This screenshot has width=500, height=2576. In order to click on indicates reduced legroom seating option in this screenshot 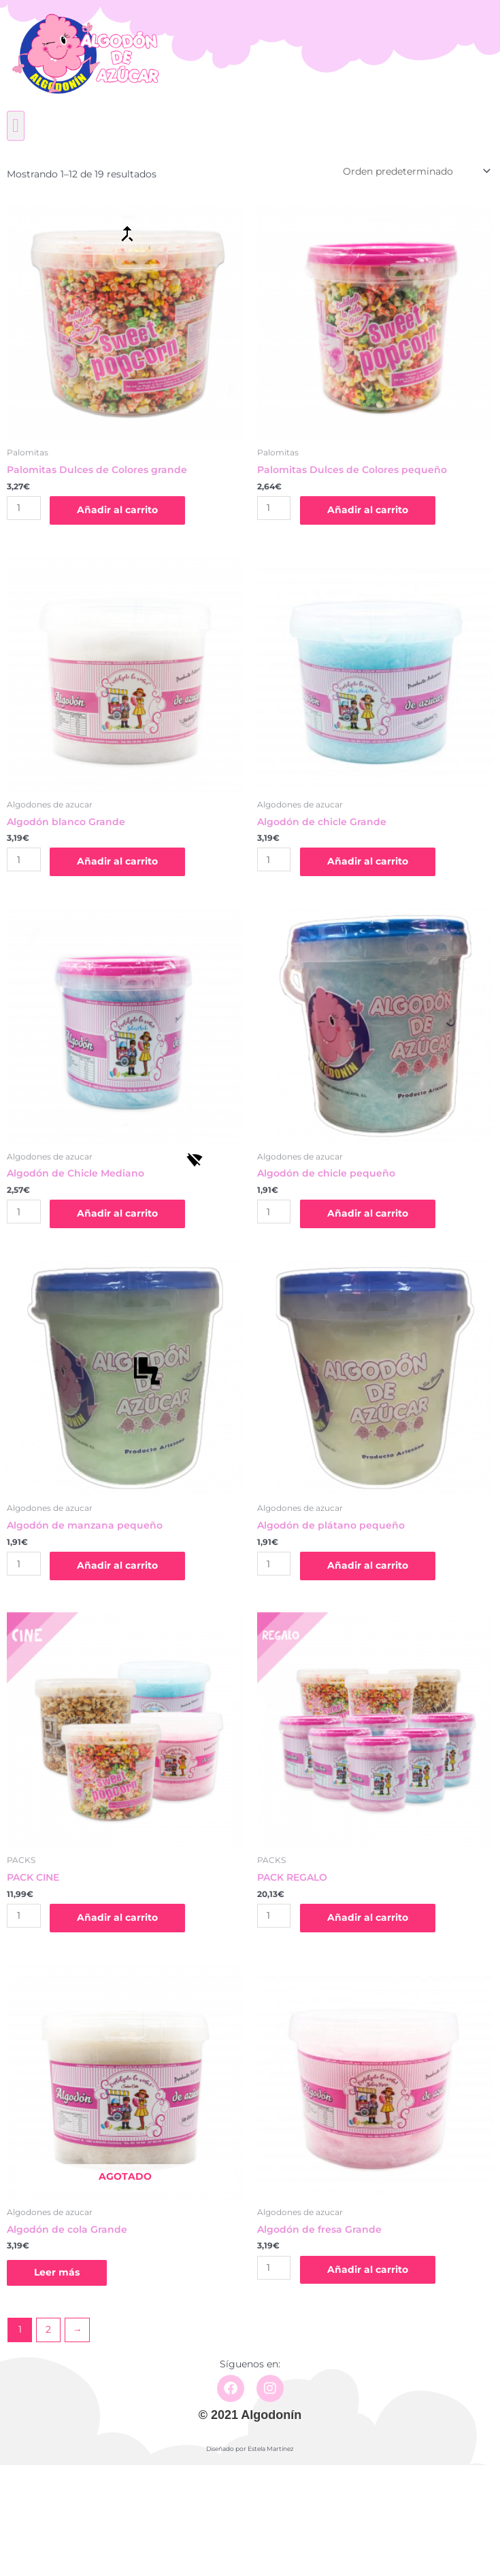, I will do `click(148, 1371)`.